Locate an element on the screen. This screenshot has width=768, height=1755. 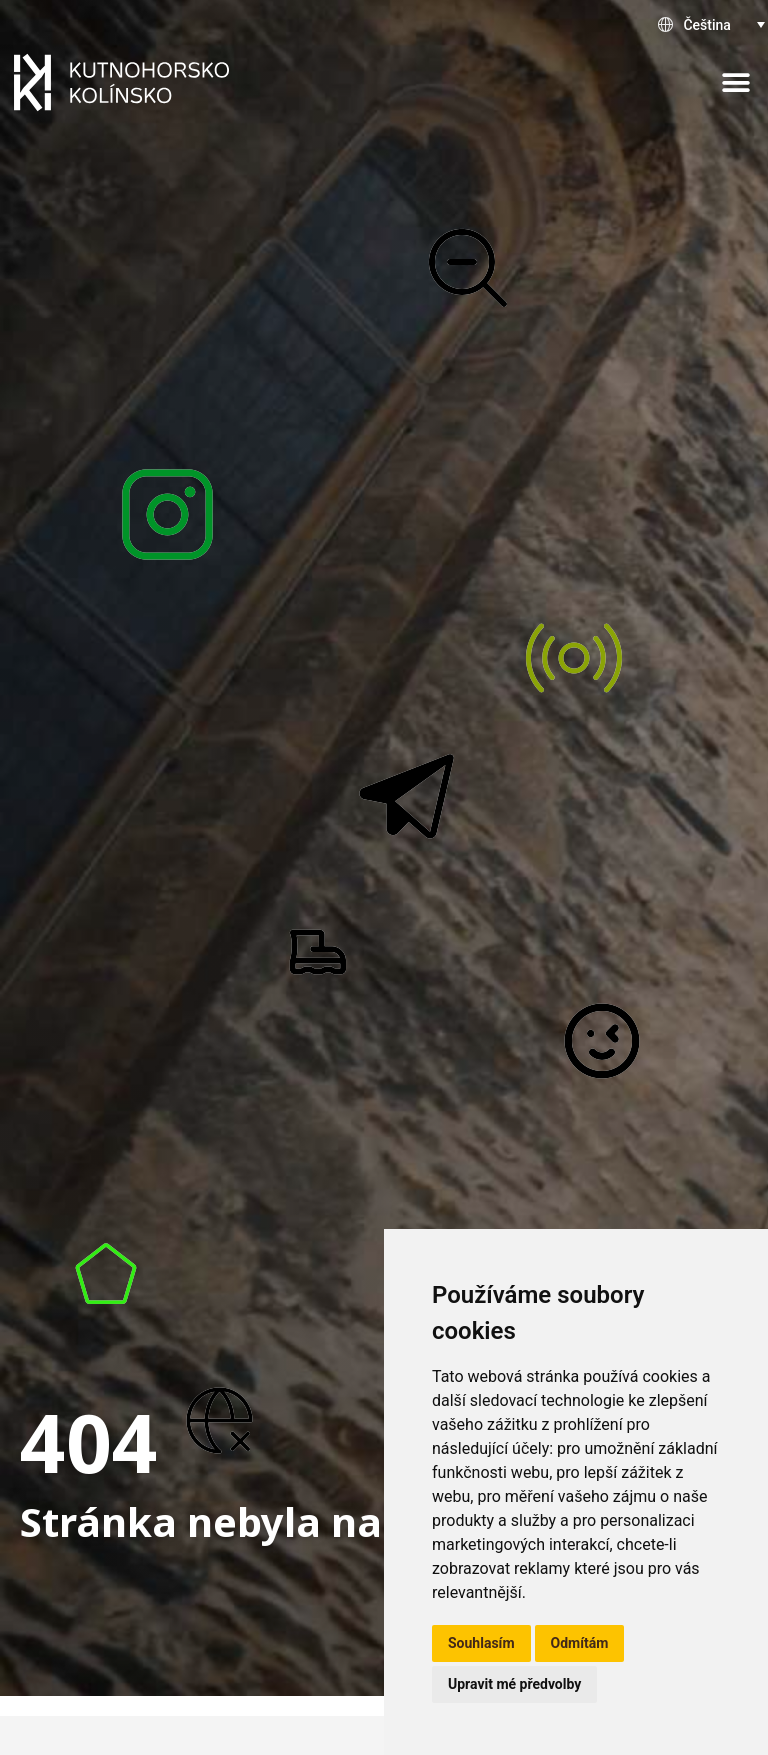
open Telegram messaging app is located at coordinates (410, 798).